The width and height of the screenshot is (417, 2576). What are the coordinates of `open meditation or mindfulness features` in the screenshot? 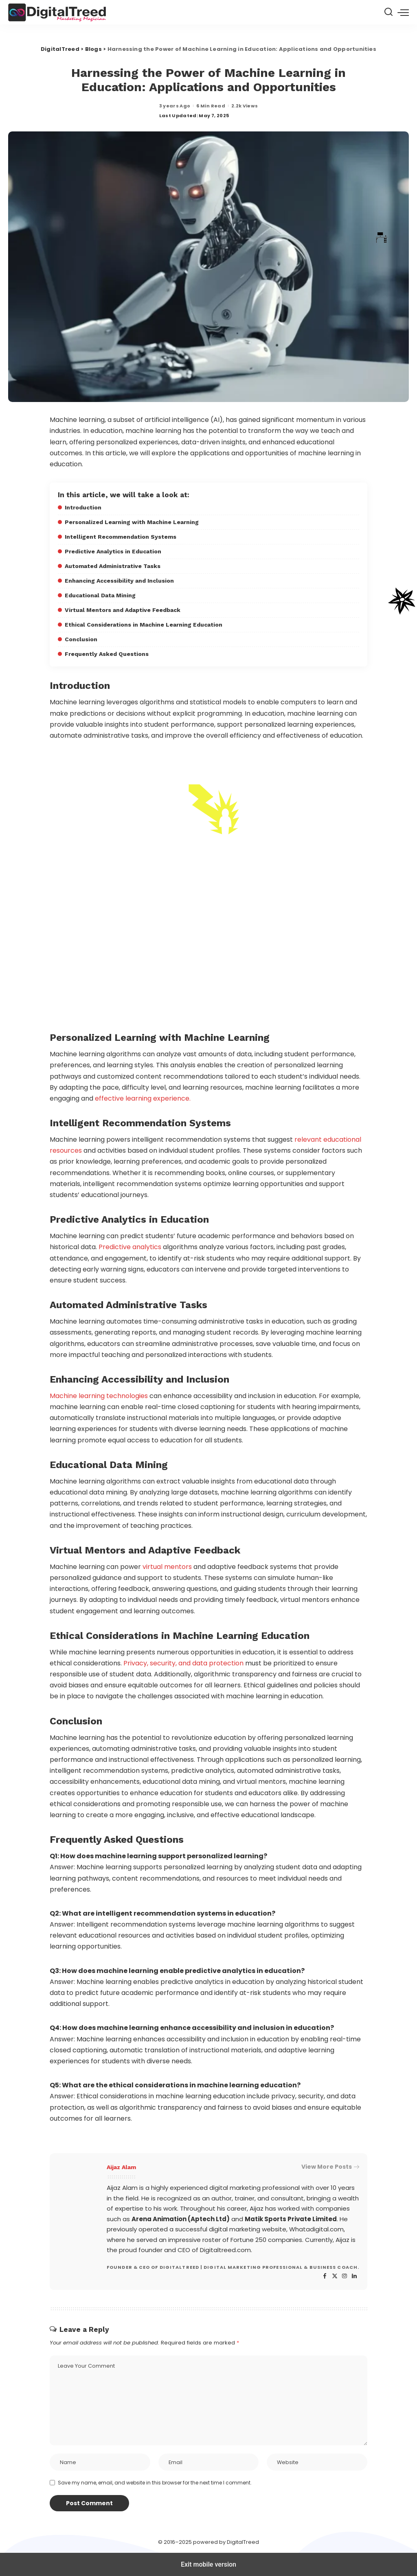 It's located at (402, 601).